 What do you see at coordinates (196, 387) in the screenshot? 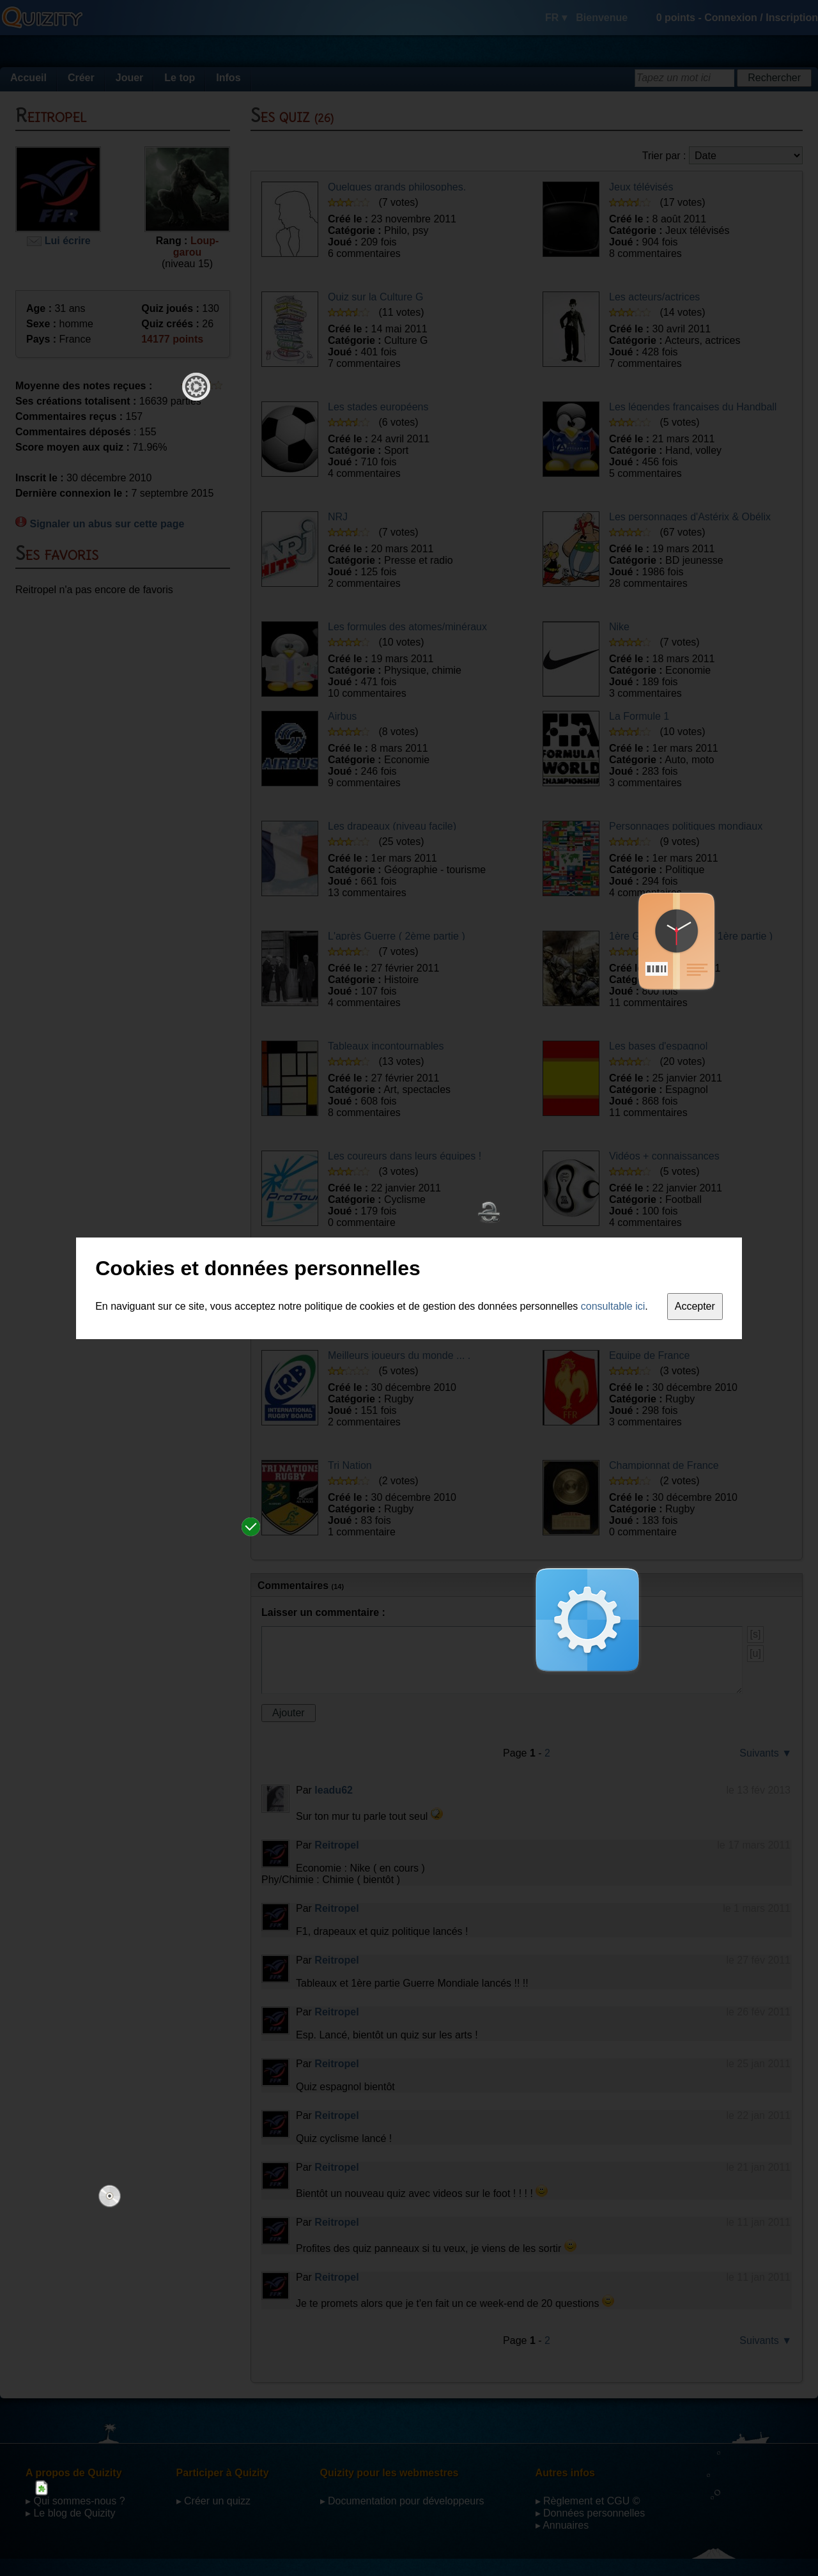
I see `view or edit document properties` at bounding box center [196, 387].